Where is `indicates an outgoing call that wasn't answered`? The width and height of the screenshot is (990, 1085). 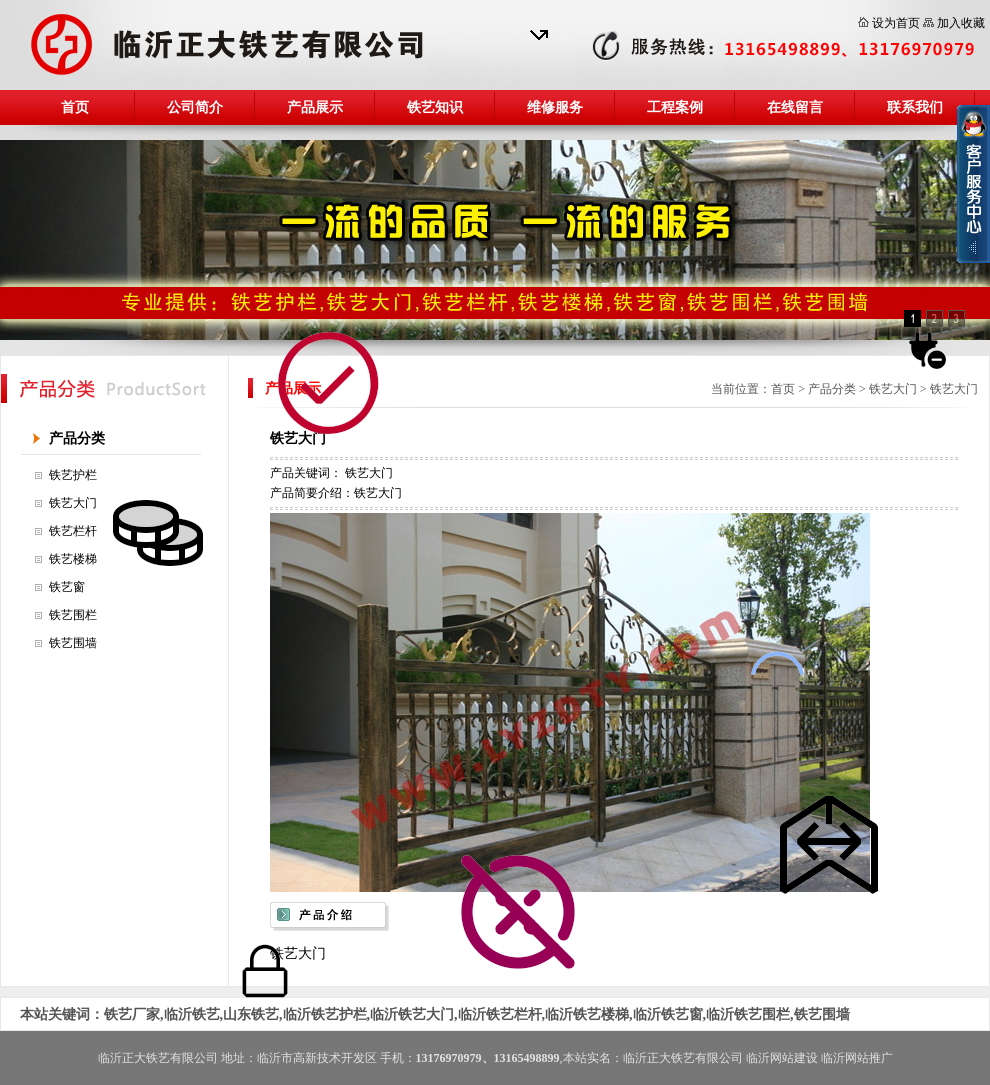 indicates an outgoing call that wasn't answered is located at coordinates (539, 35).